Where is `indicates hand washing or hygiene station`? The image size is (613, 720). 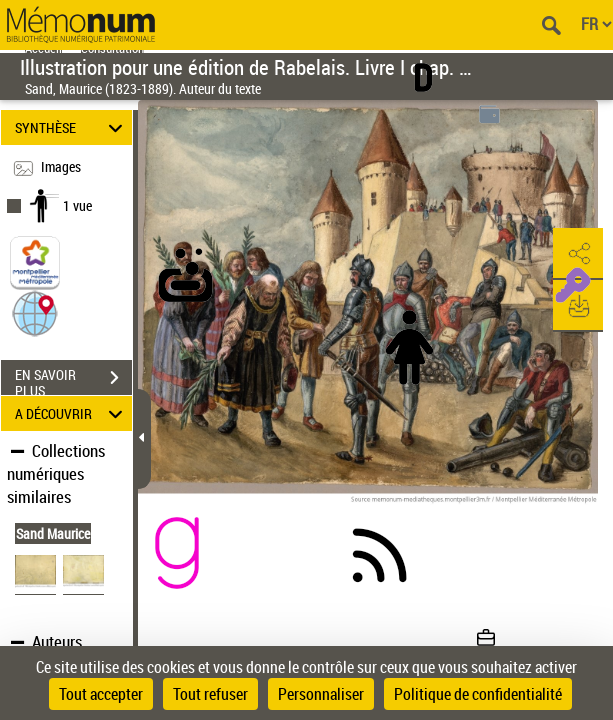 indicates hand washing or hygiene station is located at coordinates (185, 278).